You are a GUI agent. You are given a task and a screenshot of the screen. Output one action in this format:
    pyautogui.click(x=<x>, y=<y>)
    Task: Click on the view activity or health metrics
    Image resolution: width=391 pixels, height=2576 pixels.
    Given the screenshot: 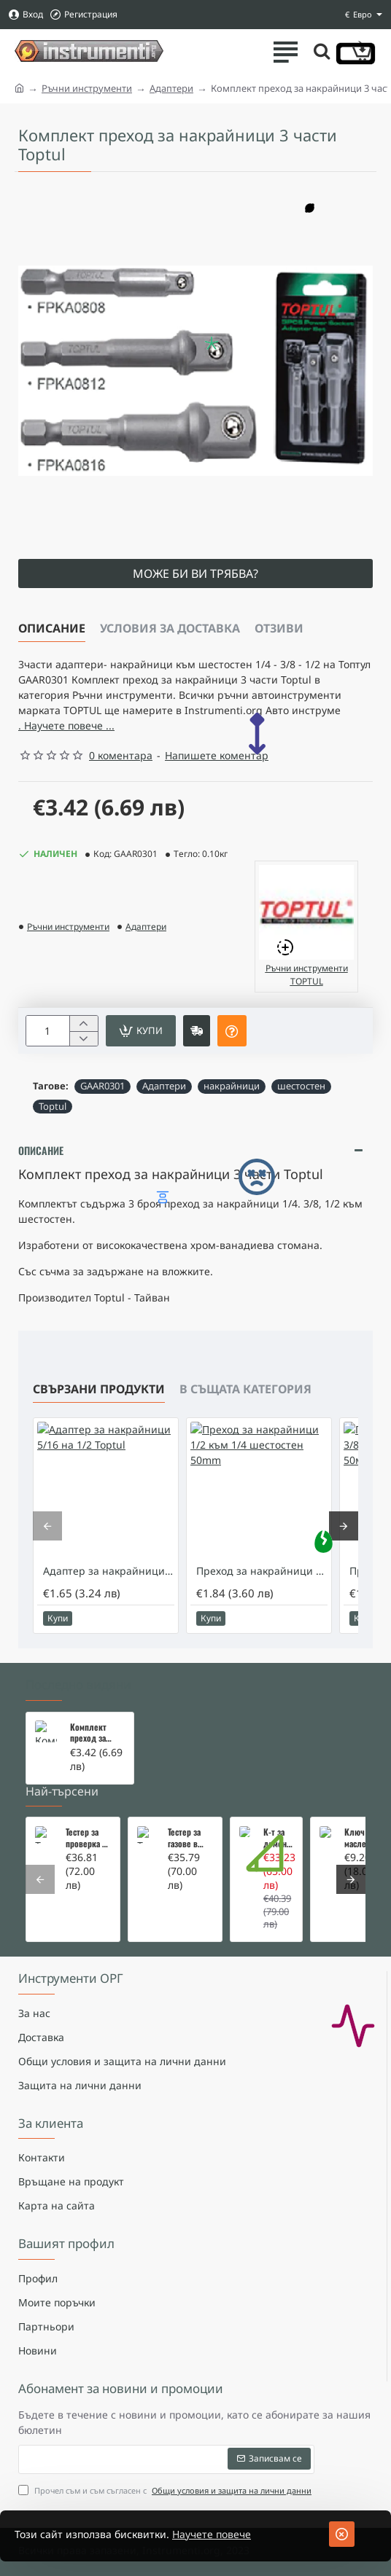 What is the action you would take?
    pyautogui.click(x=353, y=2026)
    